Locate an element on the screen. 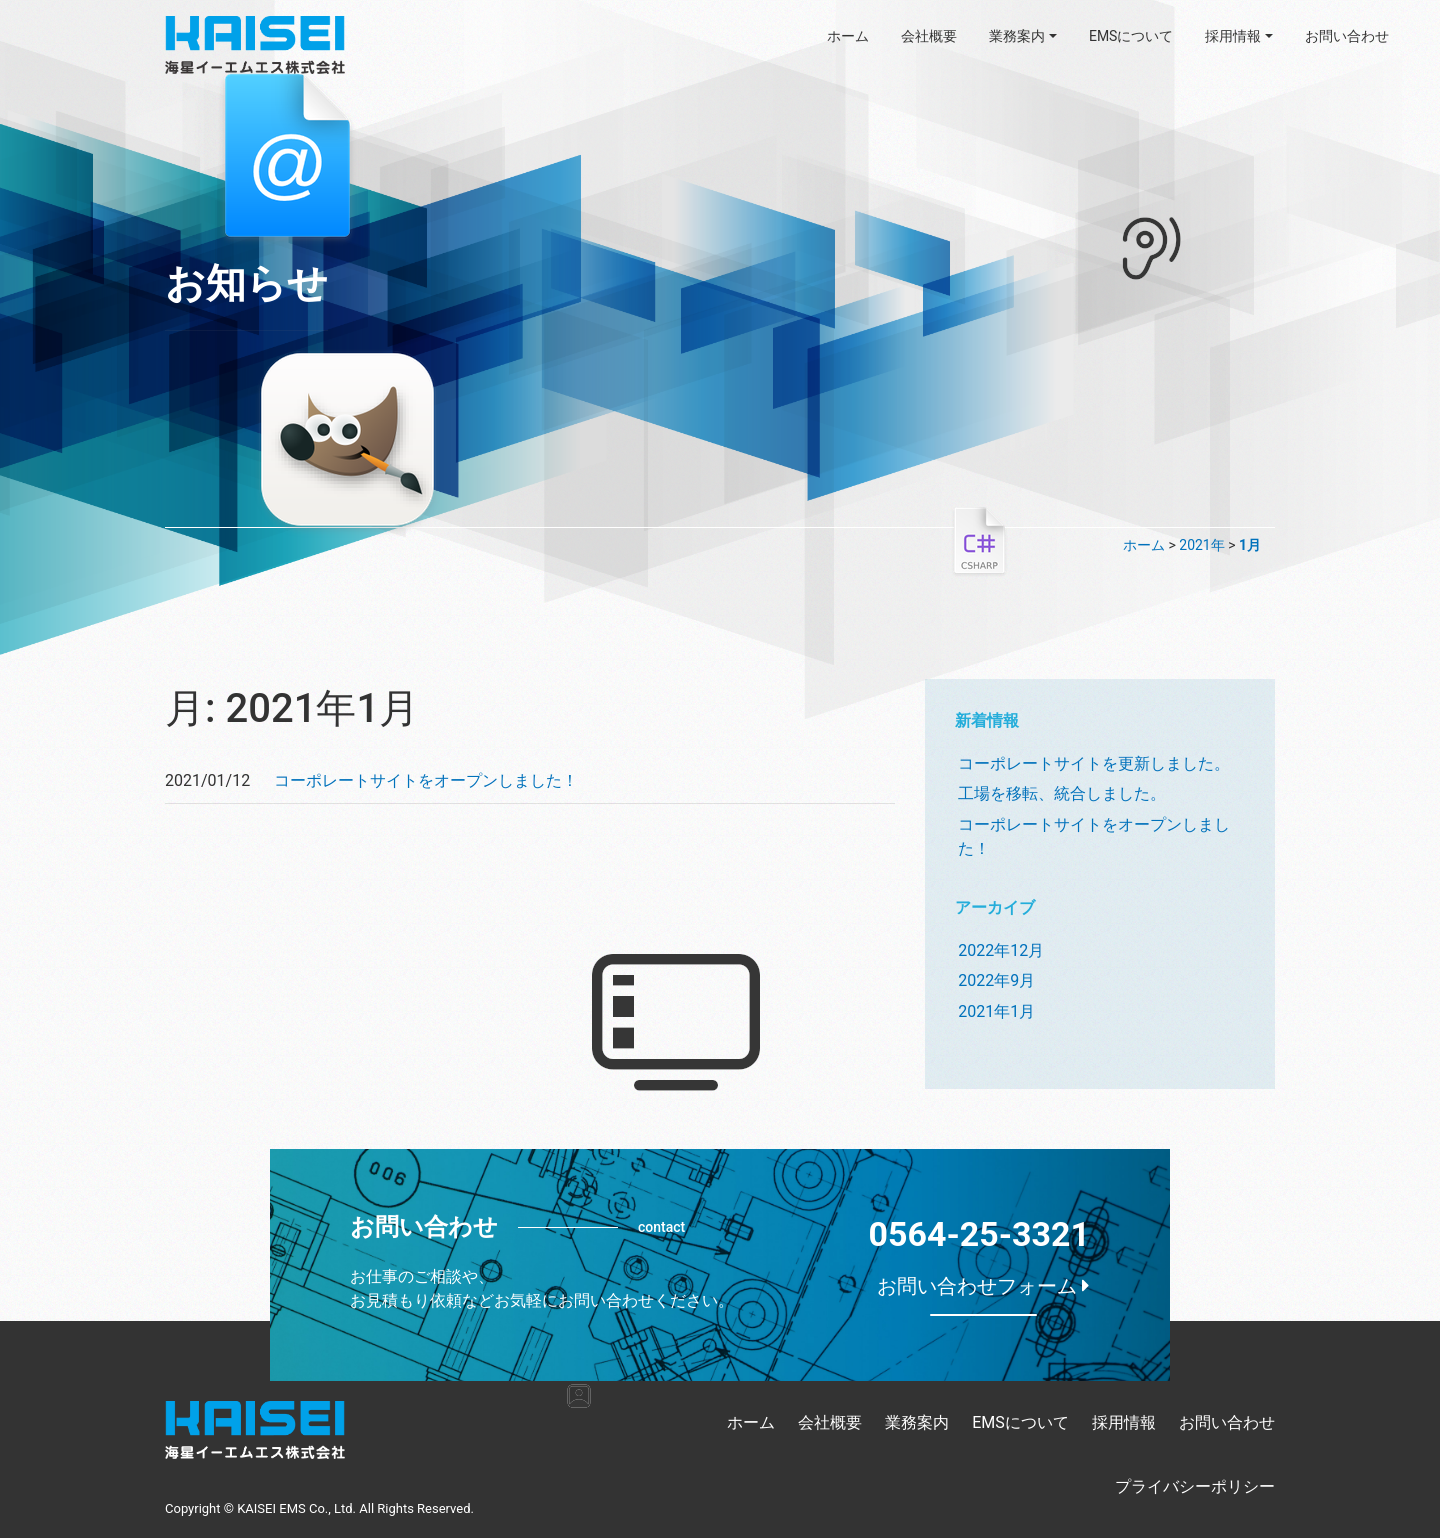 This screenshot has width=1440, height=1538. address book or contacts file is located at coordinates (287, 158).